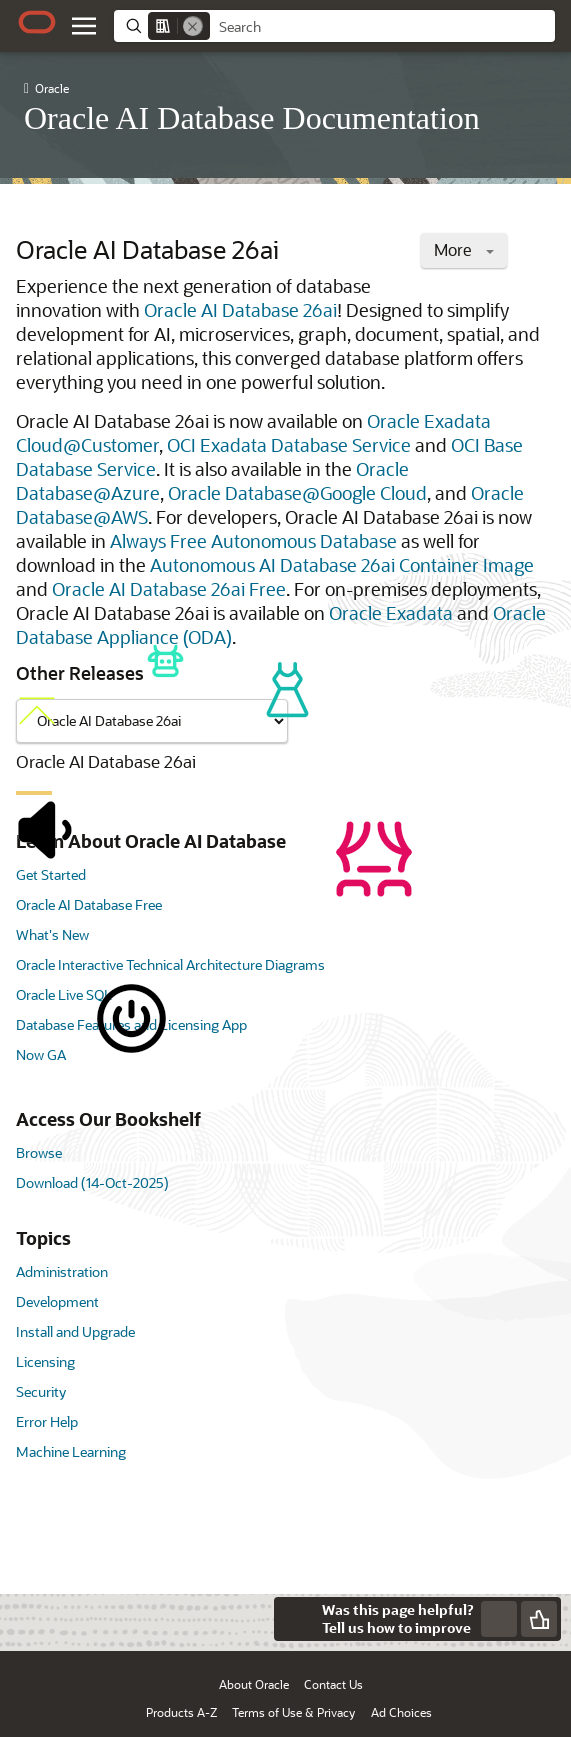  What do you see at coordinates (287, 692) in the screenshot?
I see `browse women's clothing or dresses` at bounding box center [287, 692].